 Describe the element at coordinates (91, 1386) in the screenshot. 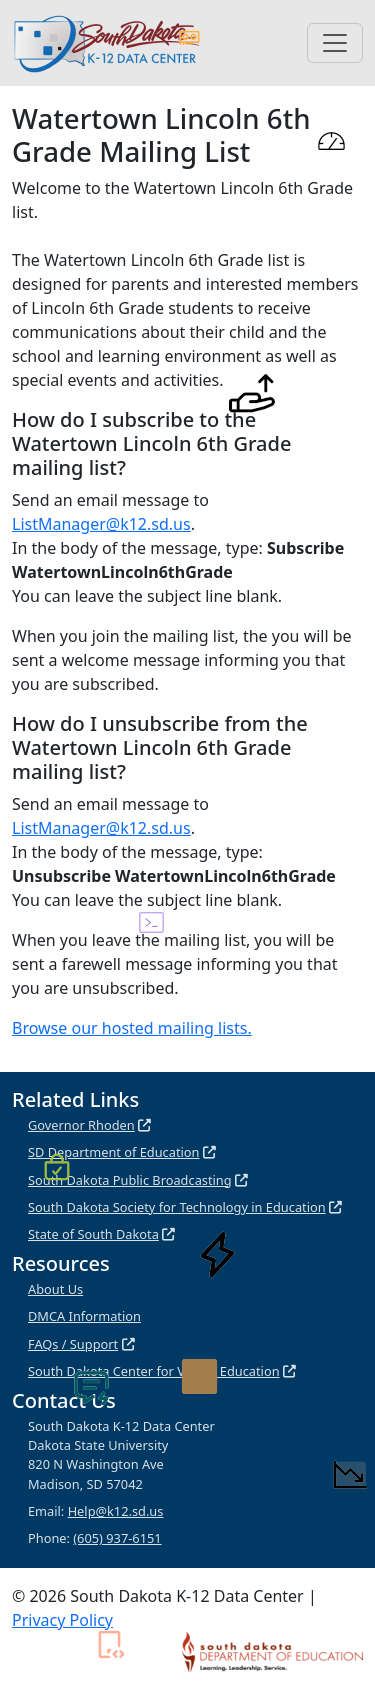

I see `send a quick reply or instant message` at that location.